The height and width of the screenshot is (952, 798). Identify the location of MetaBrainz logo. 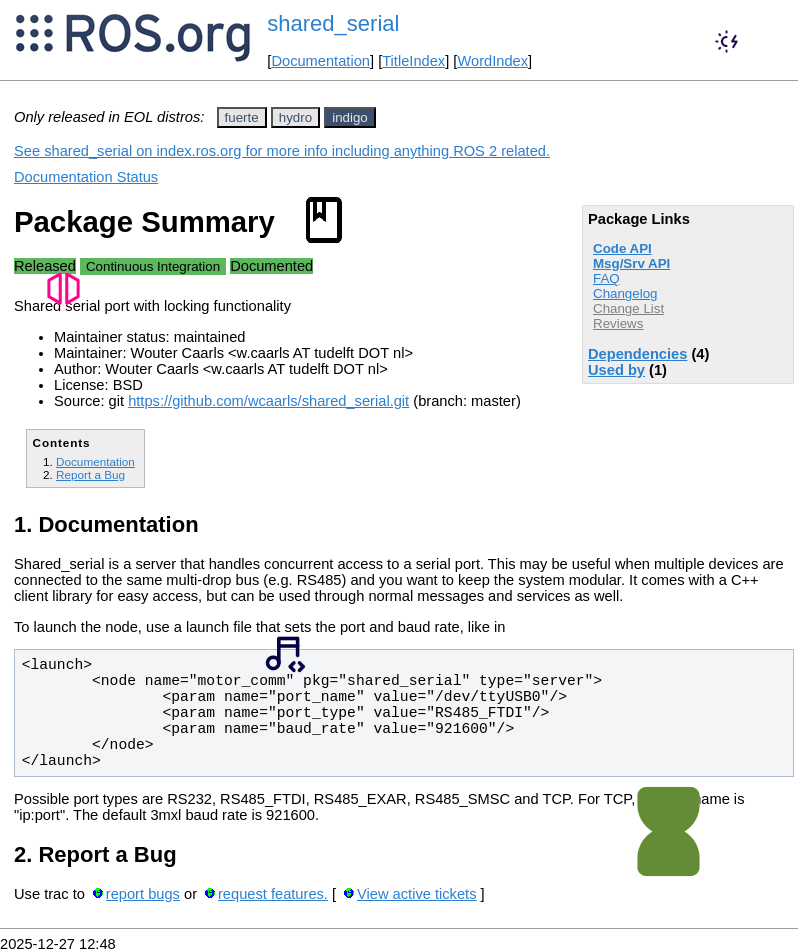
(63, 288).